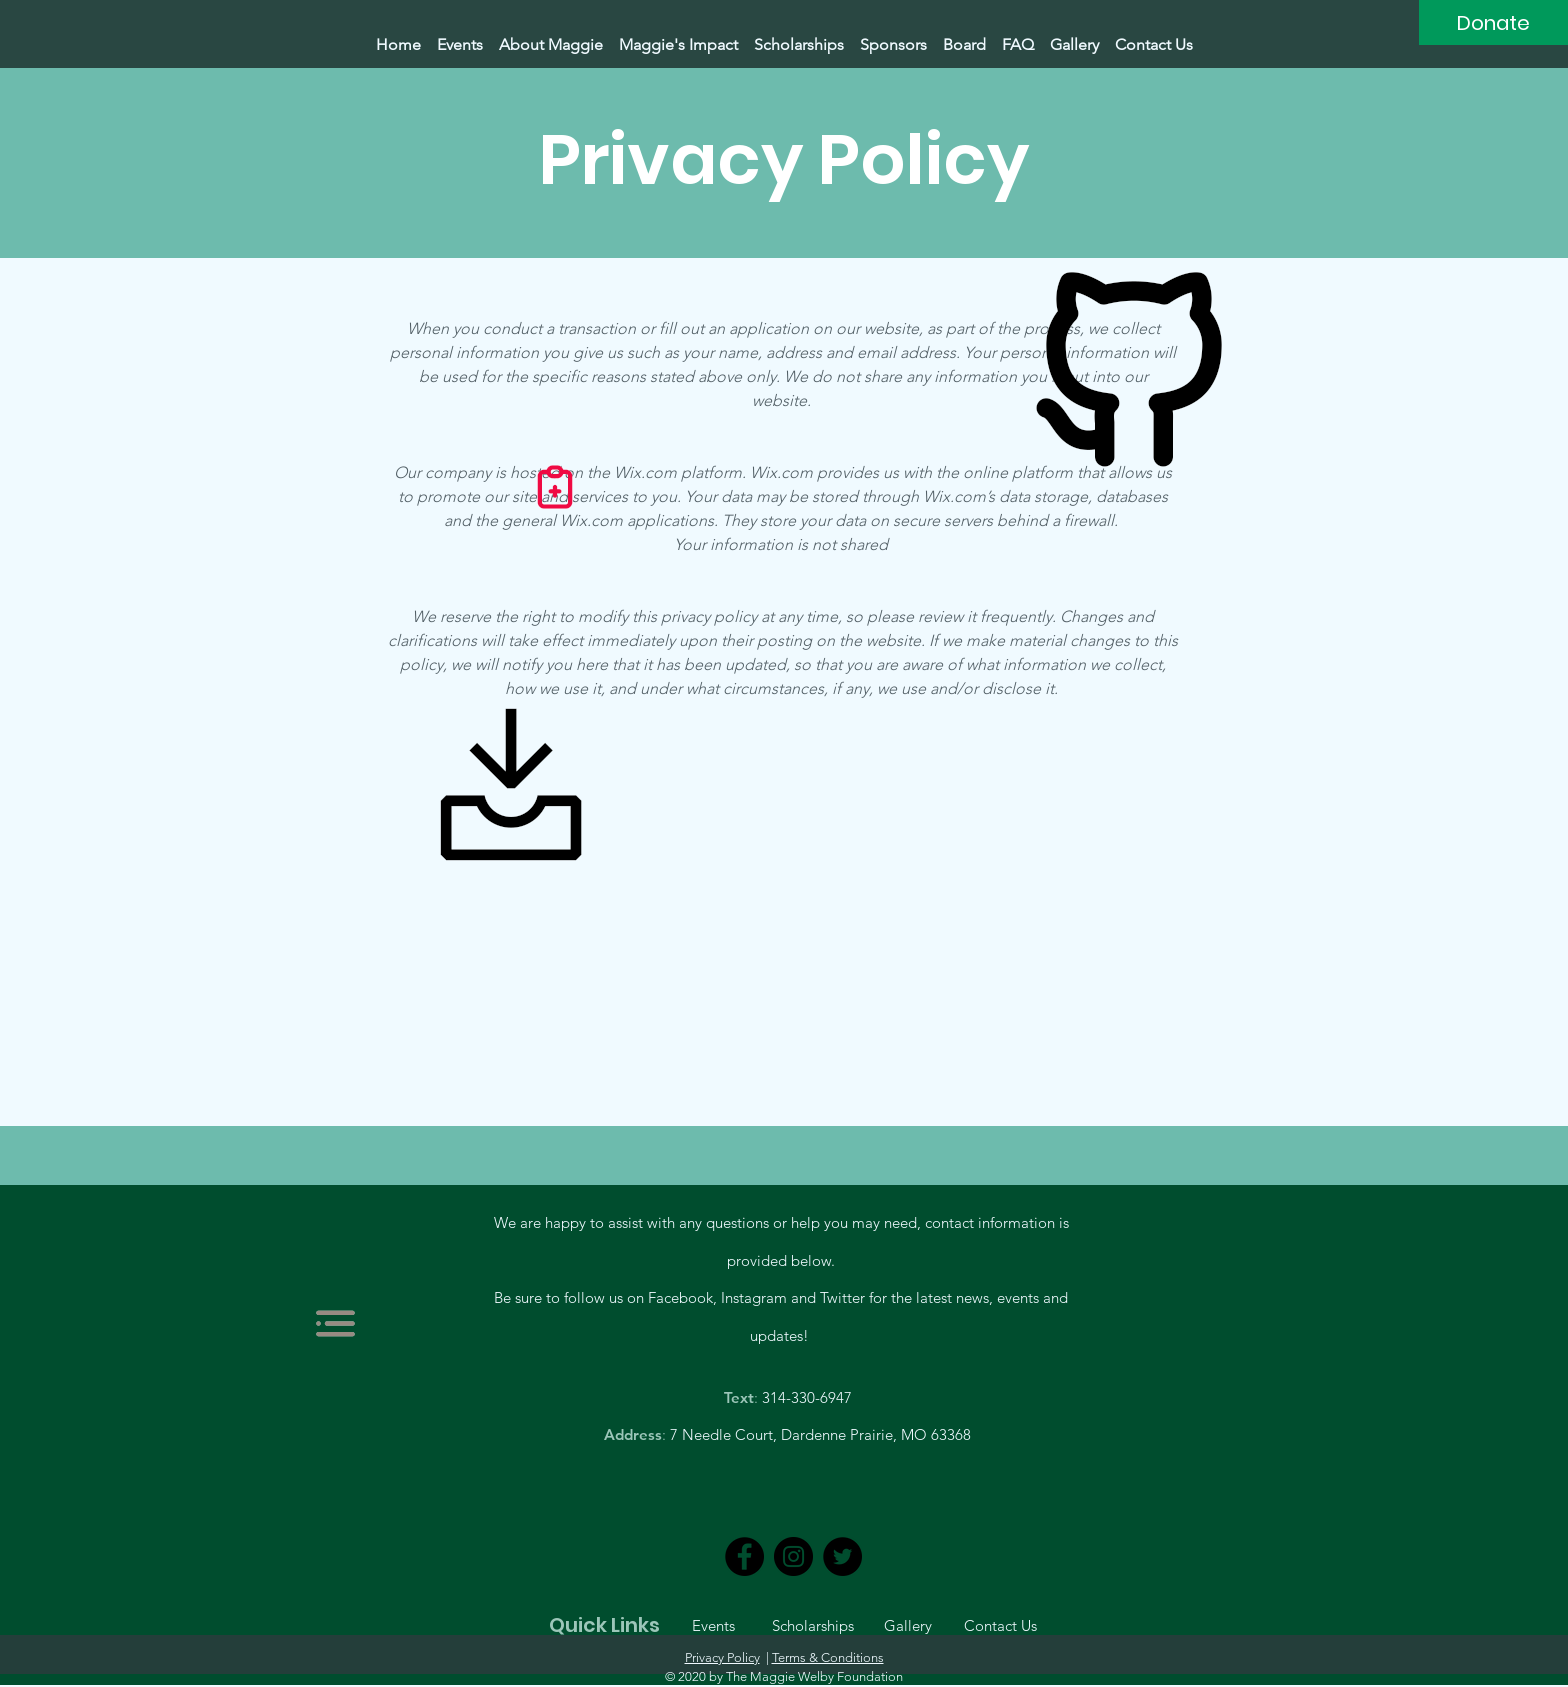  Describe the element at coordinates (1134, 369) in the screenshot. I see `view project on github` at that location.